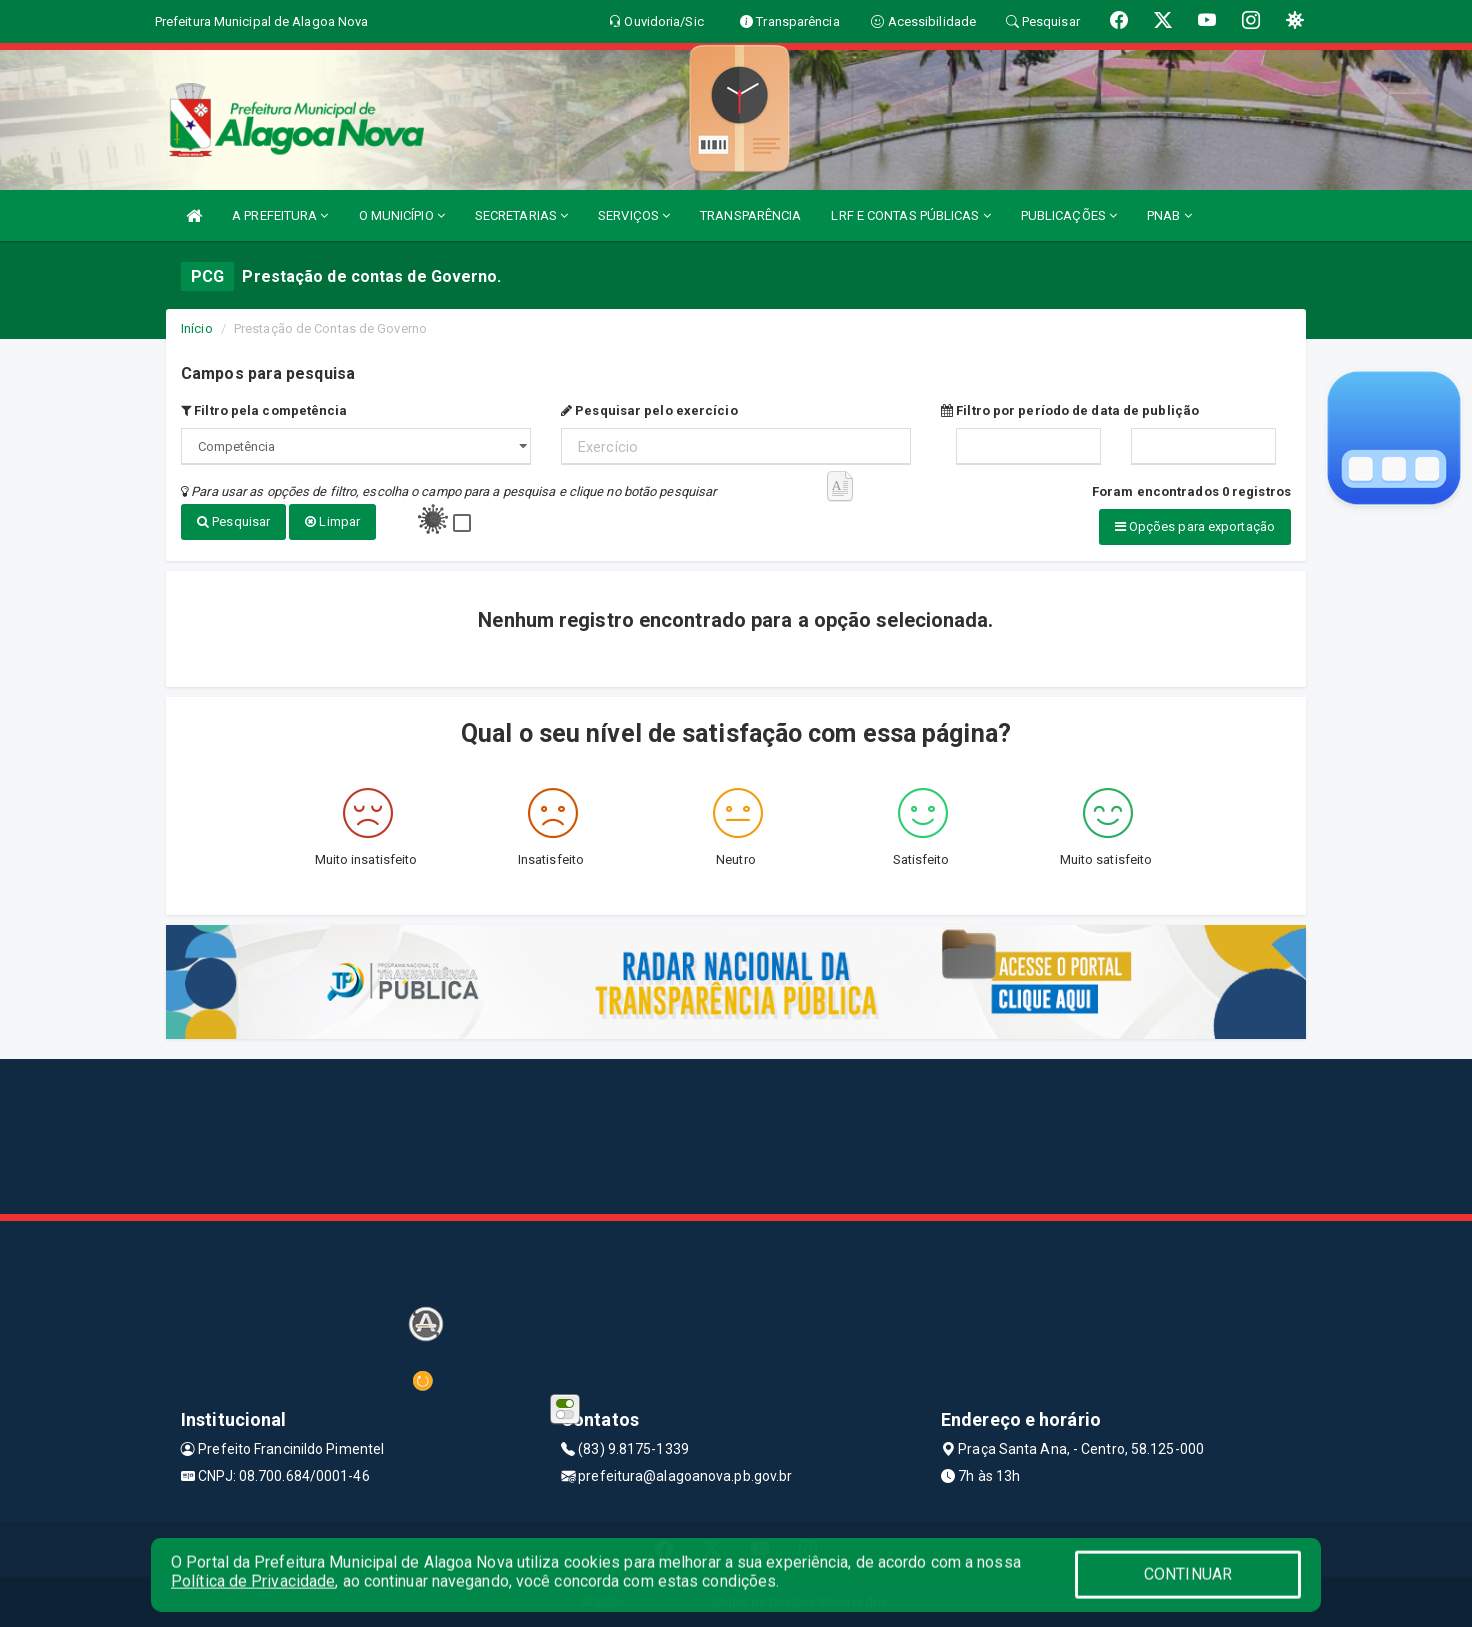 The width and height of the screenshot is (1472, 1627). What do you see at coordinates (739, 108) in the screenshot?
I see `package manager is processing or waiting` at bounding box center [739, 108].